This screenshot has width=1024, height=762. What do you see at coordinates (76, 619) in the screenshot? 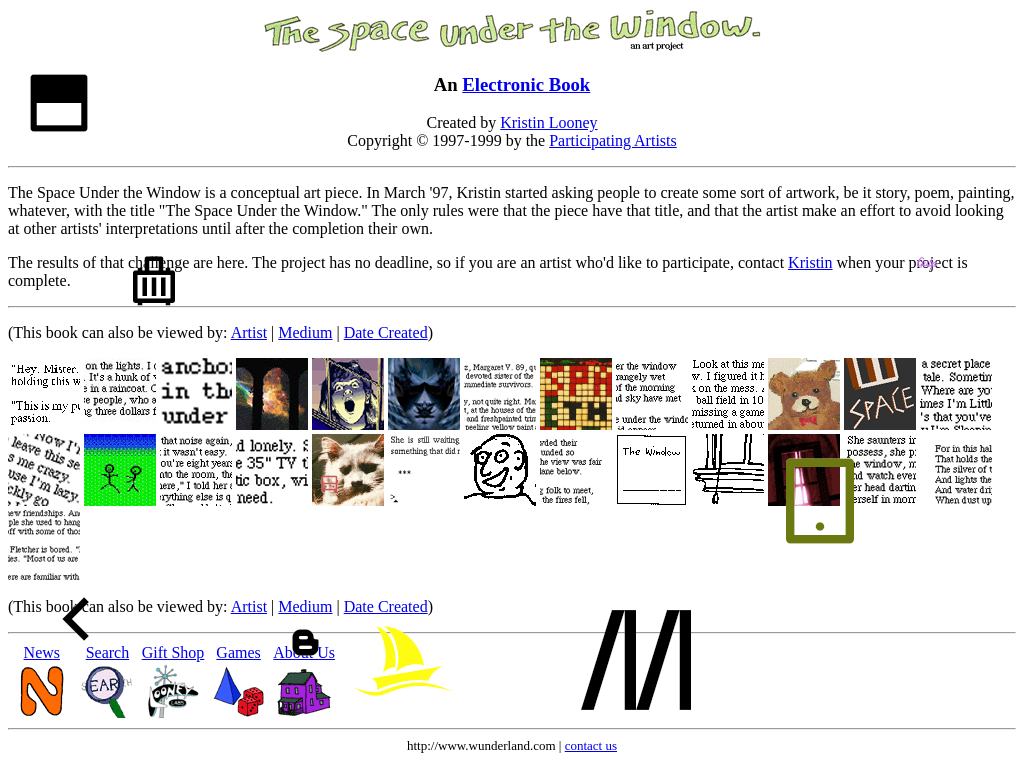
I see `go back to the previous screen` at bounding box center [76, 619].